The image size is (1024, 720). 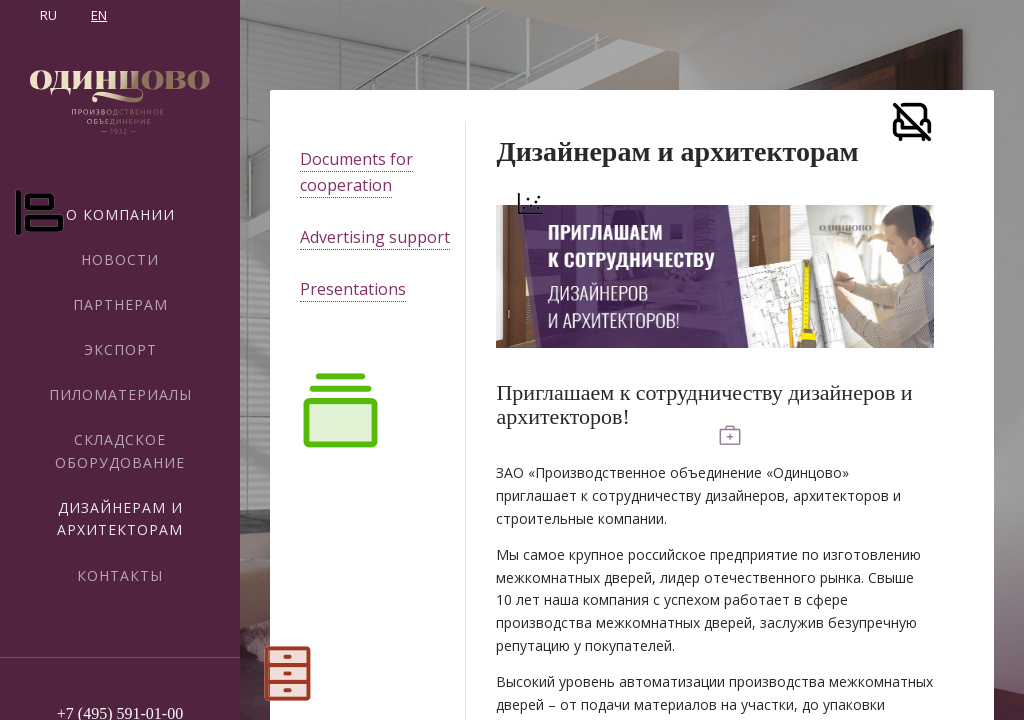 What do you see at coordinates (530, 203) in the screenshot?
I see `view scatter plot data` at bounding box center [530, 203].